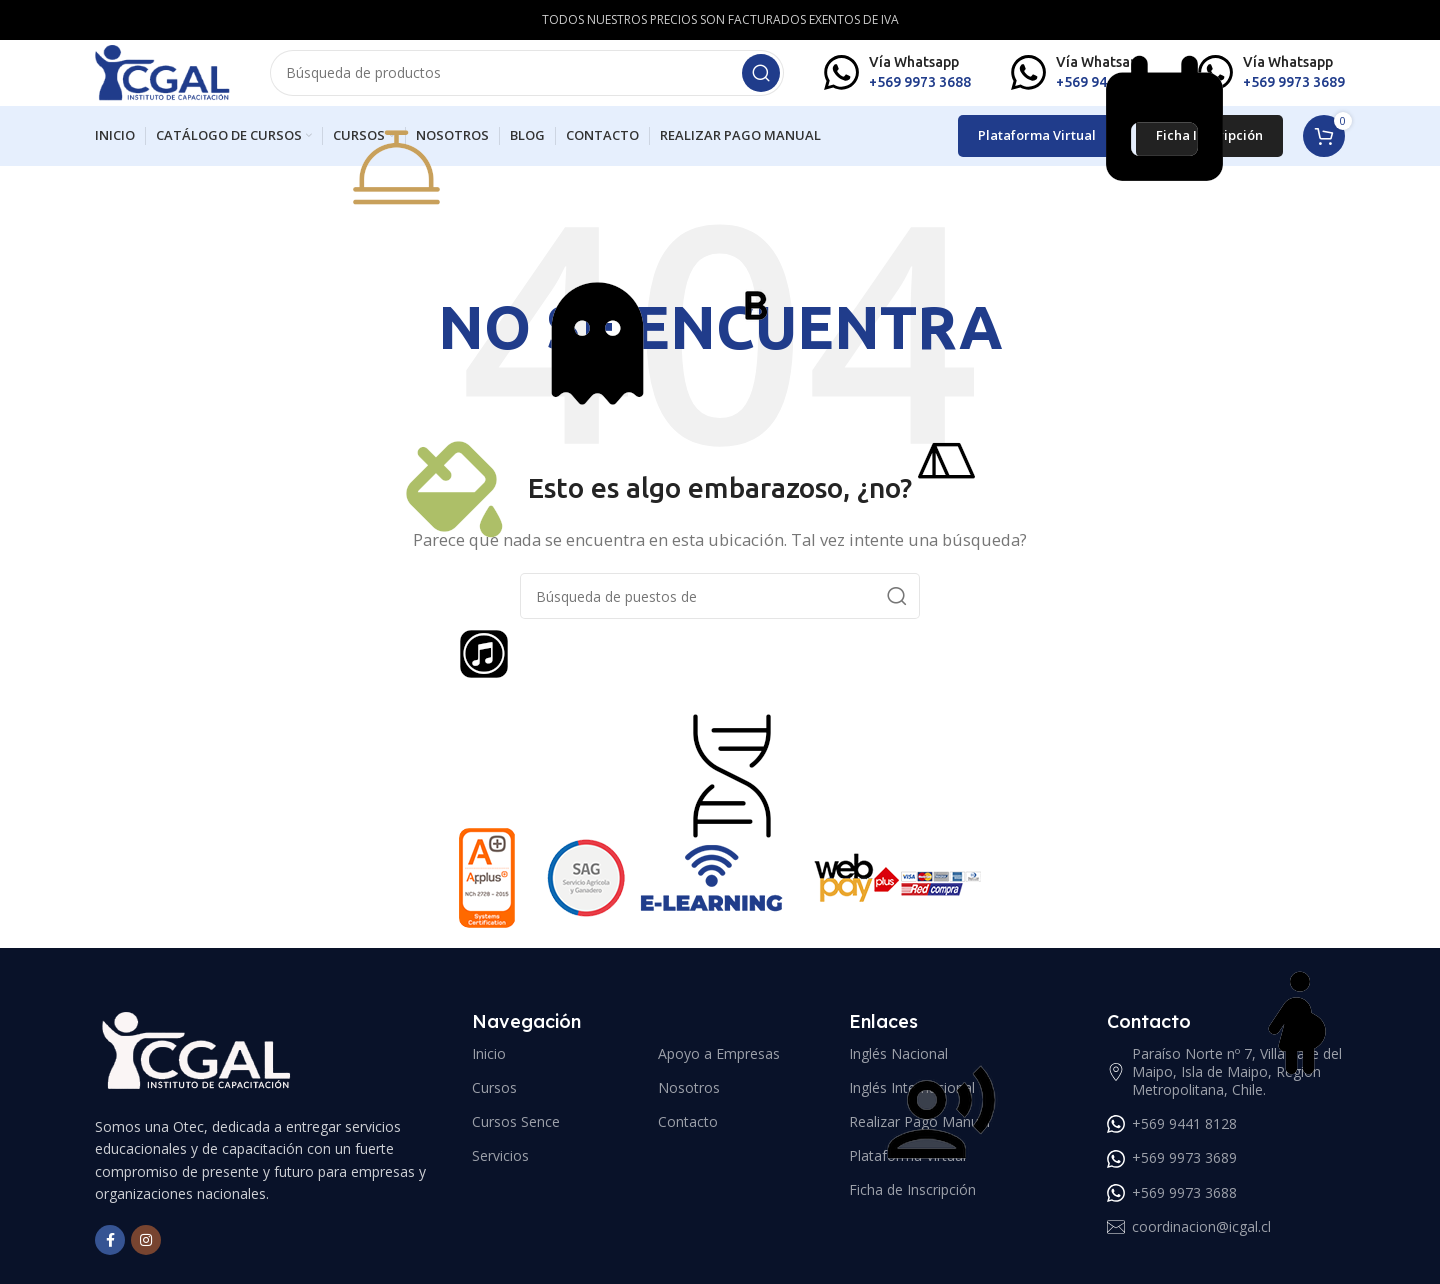  What do you see at coordinates (396, 170) in the screenshot?
I see `request assistance or service` at bounding box center [396, 170].